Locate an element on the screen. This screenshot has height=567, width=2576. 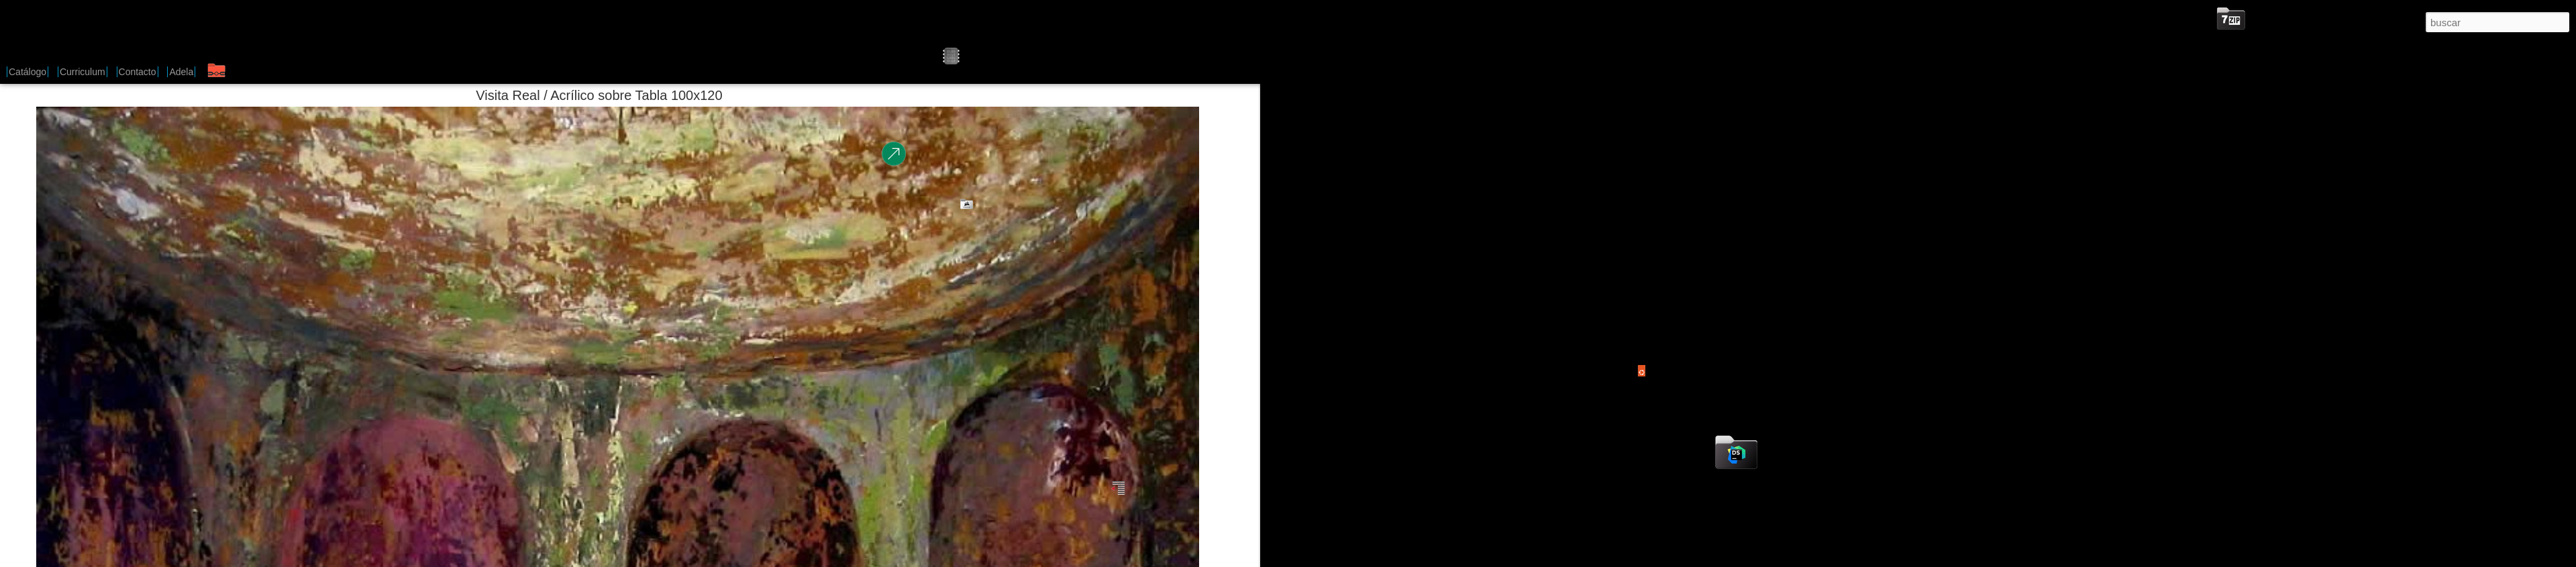
firmware or binary file type indicator is located at coordinates (951, 56).